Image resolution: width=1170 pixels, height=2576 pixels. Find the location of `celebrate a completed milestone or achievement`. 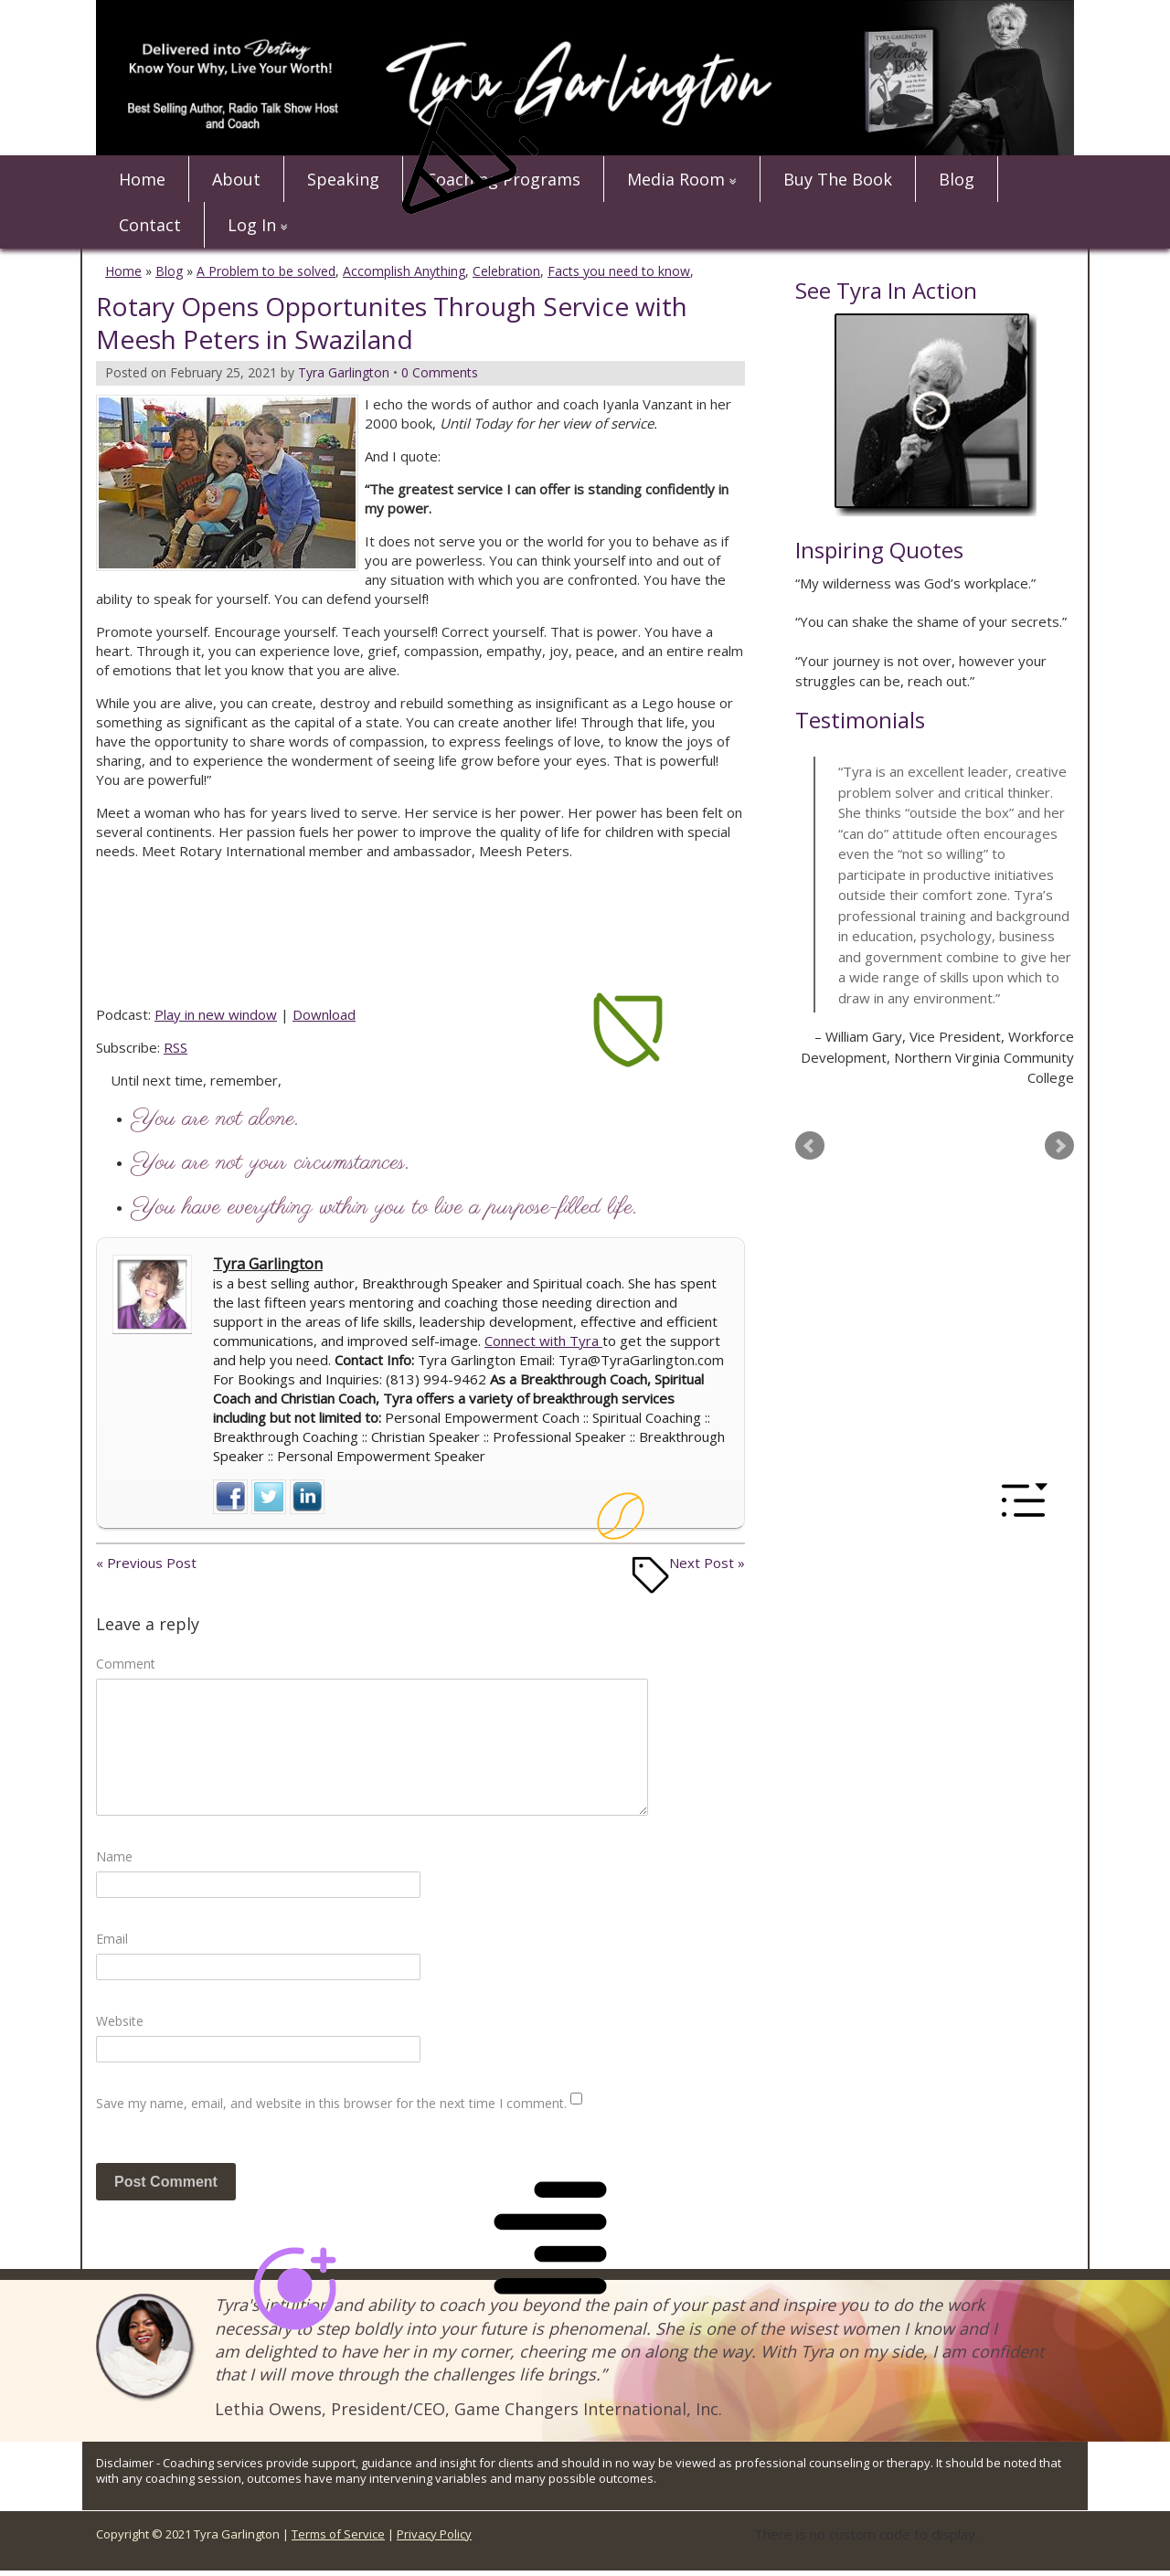

celebrate a completed milestone or achievement is located at coordinates (464, 151).